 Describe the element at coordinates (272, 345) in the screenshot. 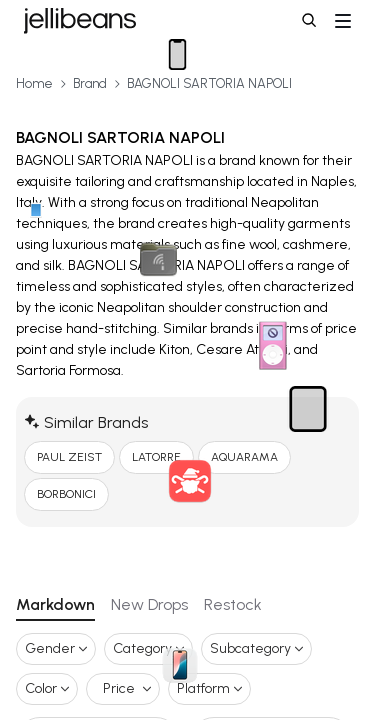

I see `iPod mini device in pink color` at that location.